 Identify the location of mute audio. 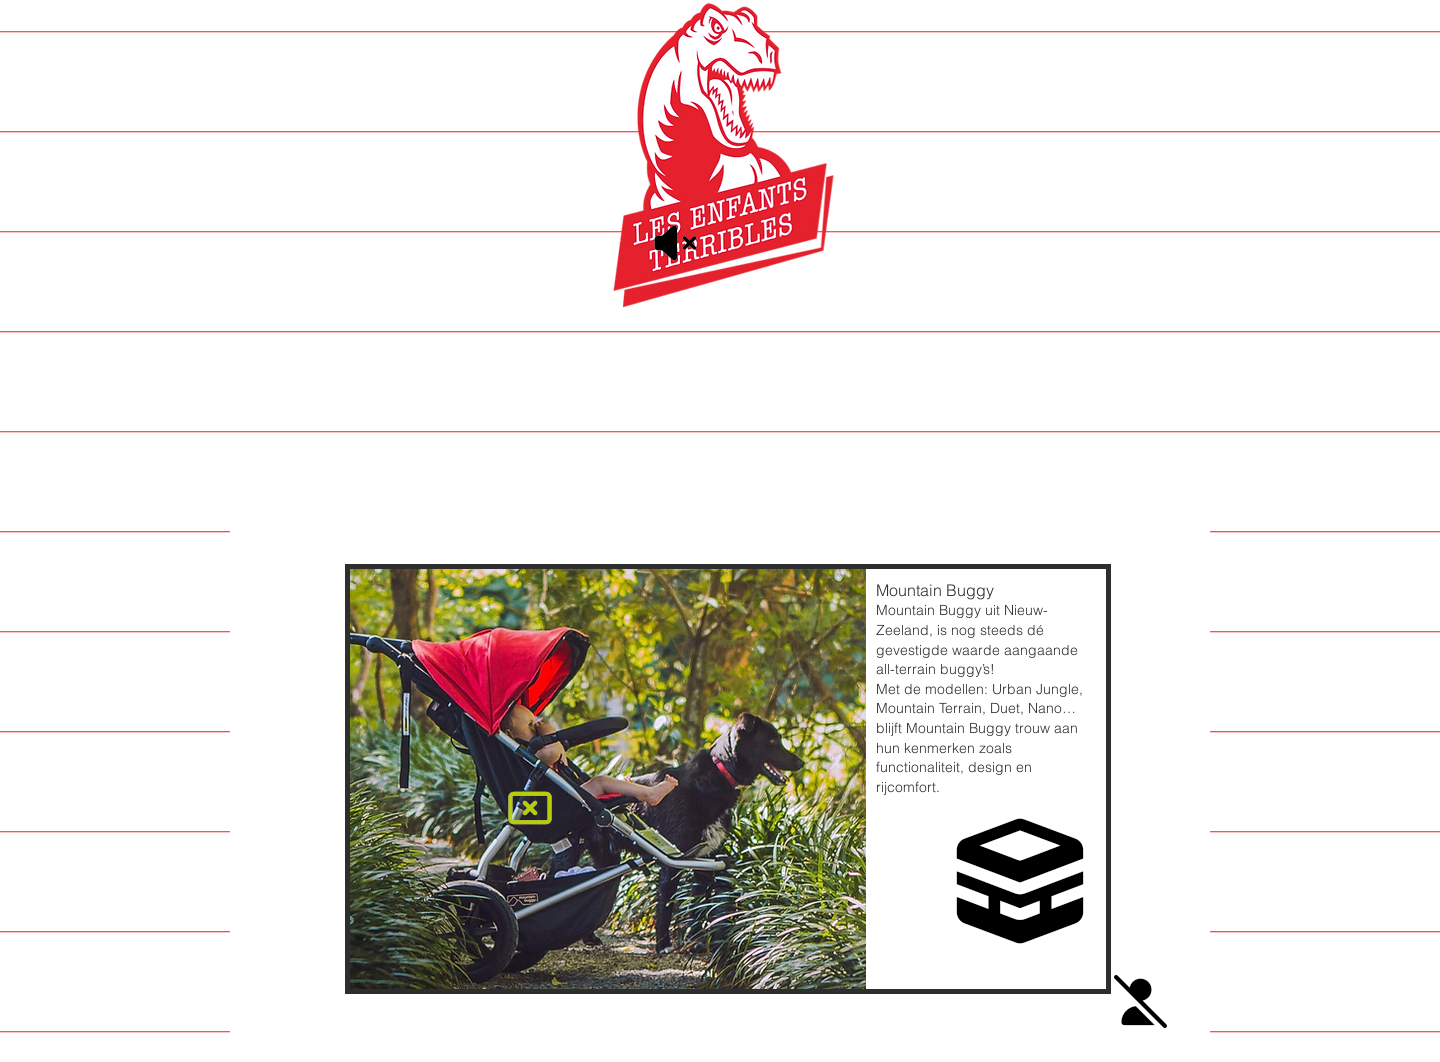
(677, 243).